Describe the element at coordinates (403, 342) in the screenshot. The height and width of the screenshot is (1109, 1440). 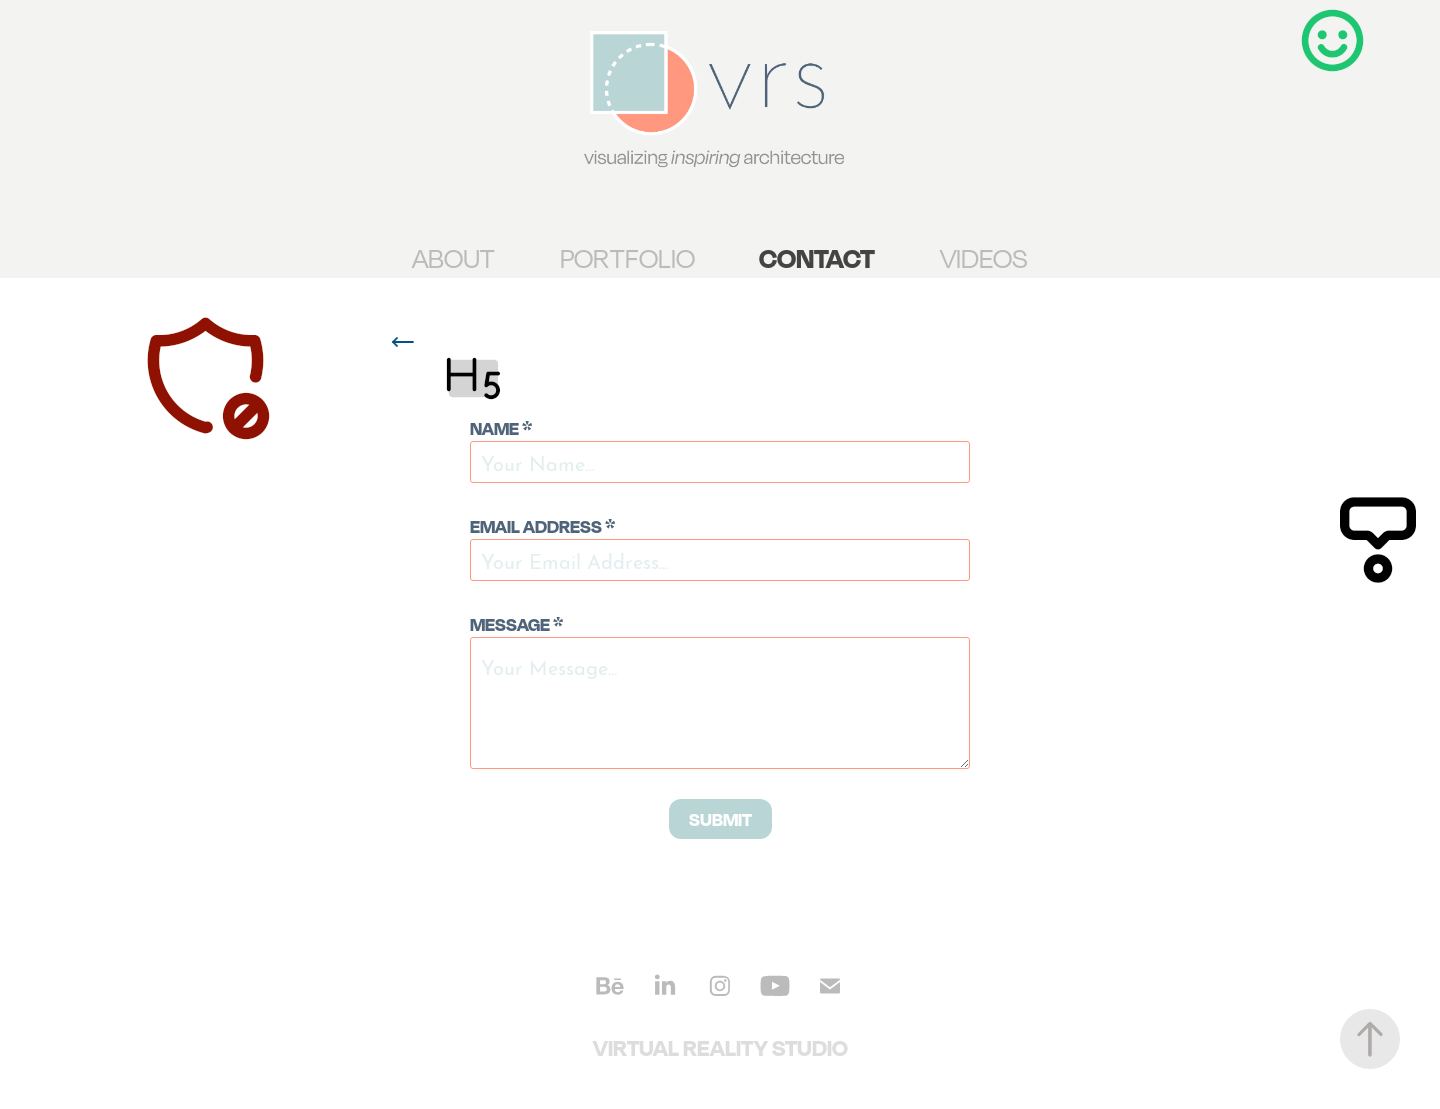
I see `move item to the left` at that location.